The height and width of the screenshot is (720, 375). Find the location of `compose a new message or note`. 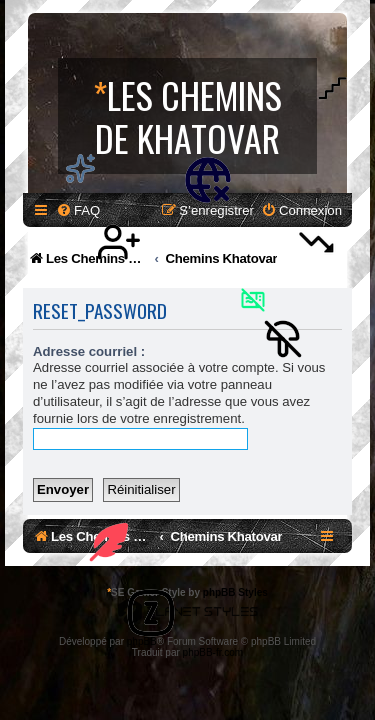

compose a new message or note is located at coordinates (108, 542).